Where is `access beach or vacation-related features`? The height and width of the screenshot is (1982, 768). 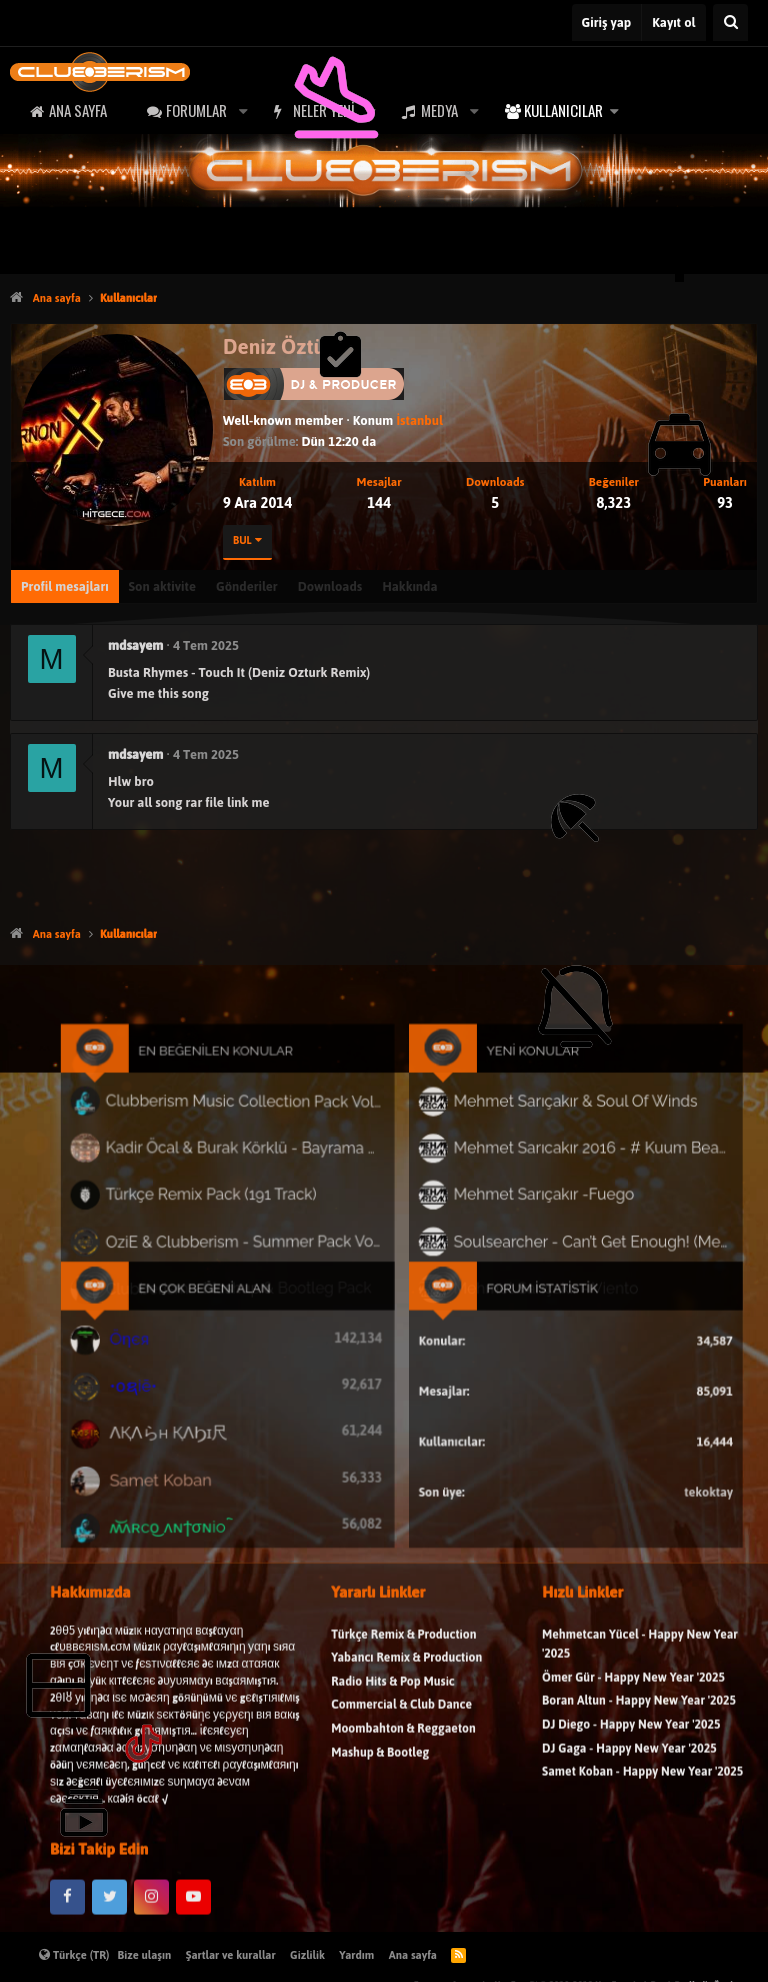
access beach or vacation-related features is located at coordinates (575, 818).